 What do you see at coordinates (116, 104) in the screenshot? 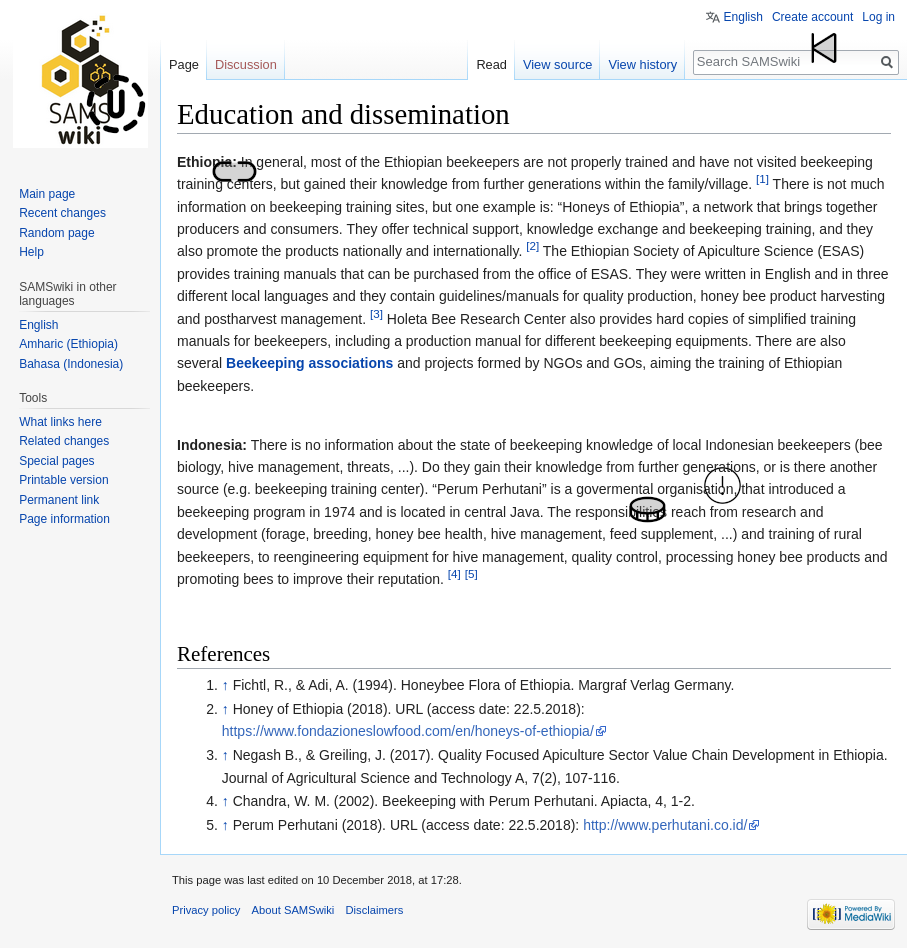
I see `indicates an unverified or pending user account` at bounding box center [116, 104].